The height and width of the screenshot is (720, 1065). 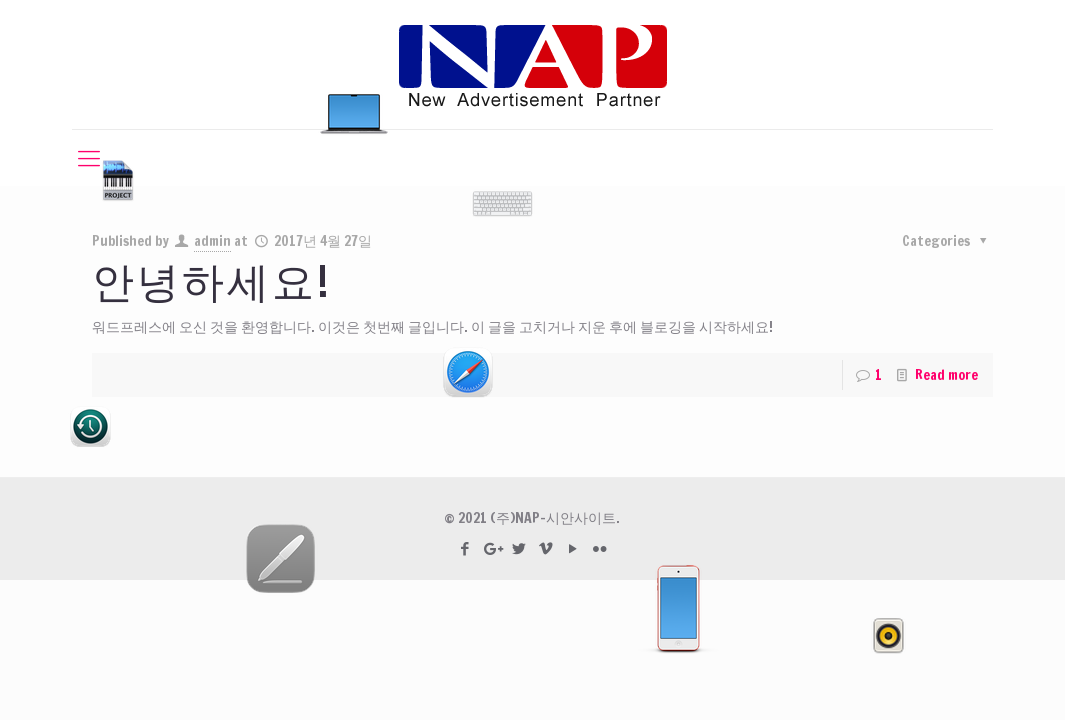 What do you see at coordinates (468, 372) in the screenshot?
I see `open Safari web browser` at bounding box center [468, 372].